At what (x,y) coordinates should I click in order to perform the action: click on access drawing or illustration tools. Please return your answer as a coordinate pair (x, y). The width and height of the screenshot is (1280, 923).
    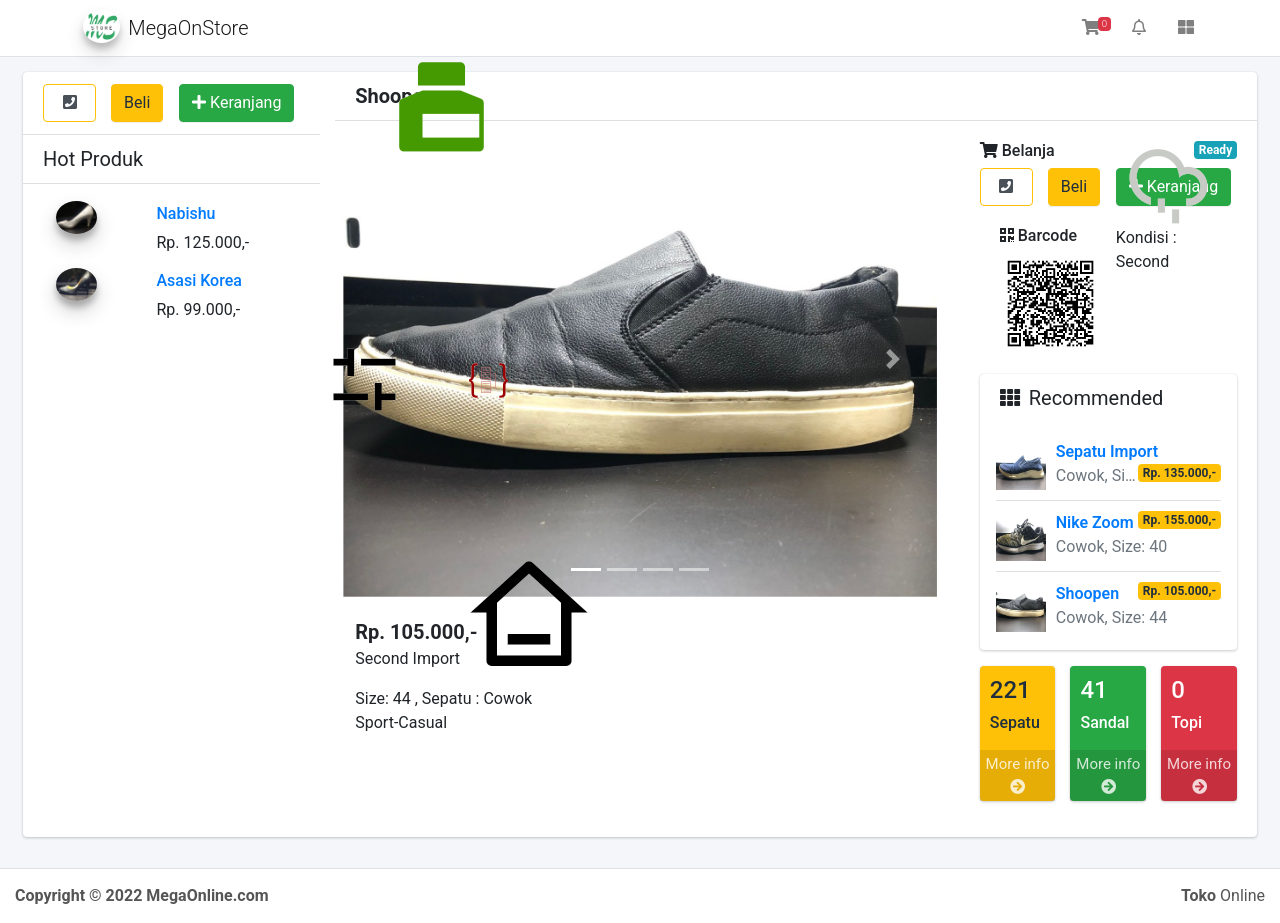
    Looking at the image, I should click on (441, 104).